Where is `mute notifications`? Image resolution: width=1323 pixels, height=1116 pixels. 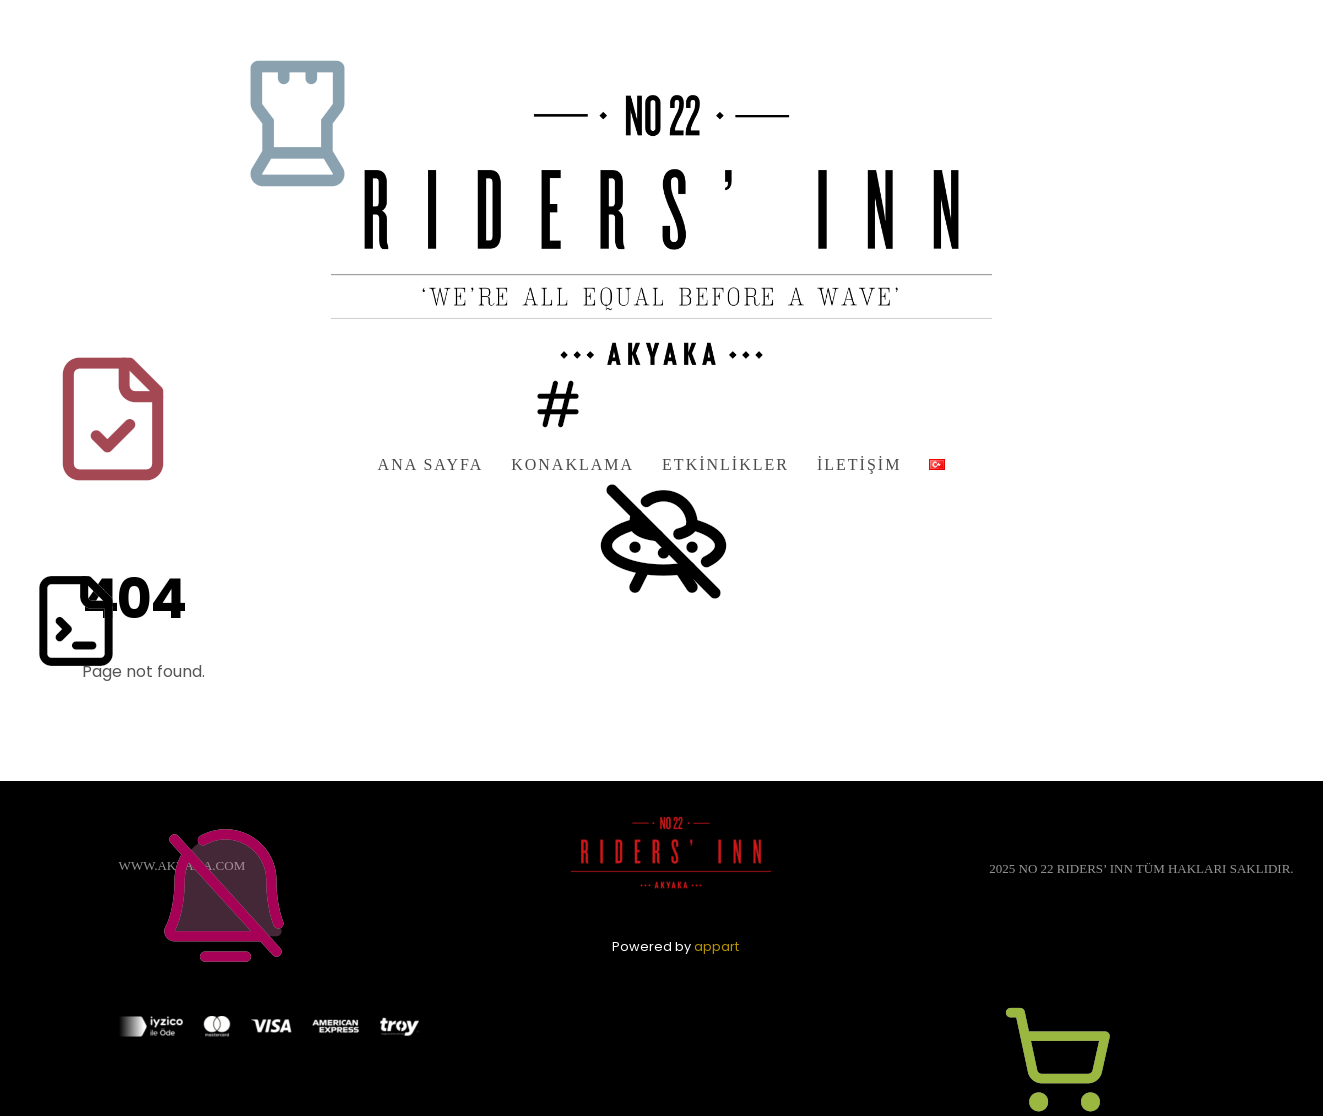 mute notifications is located at coordinates (225, 895).